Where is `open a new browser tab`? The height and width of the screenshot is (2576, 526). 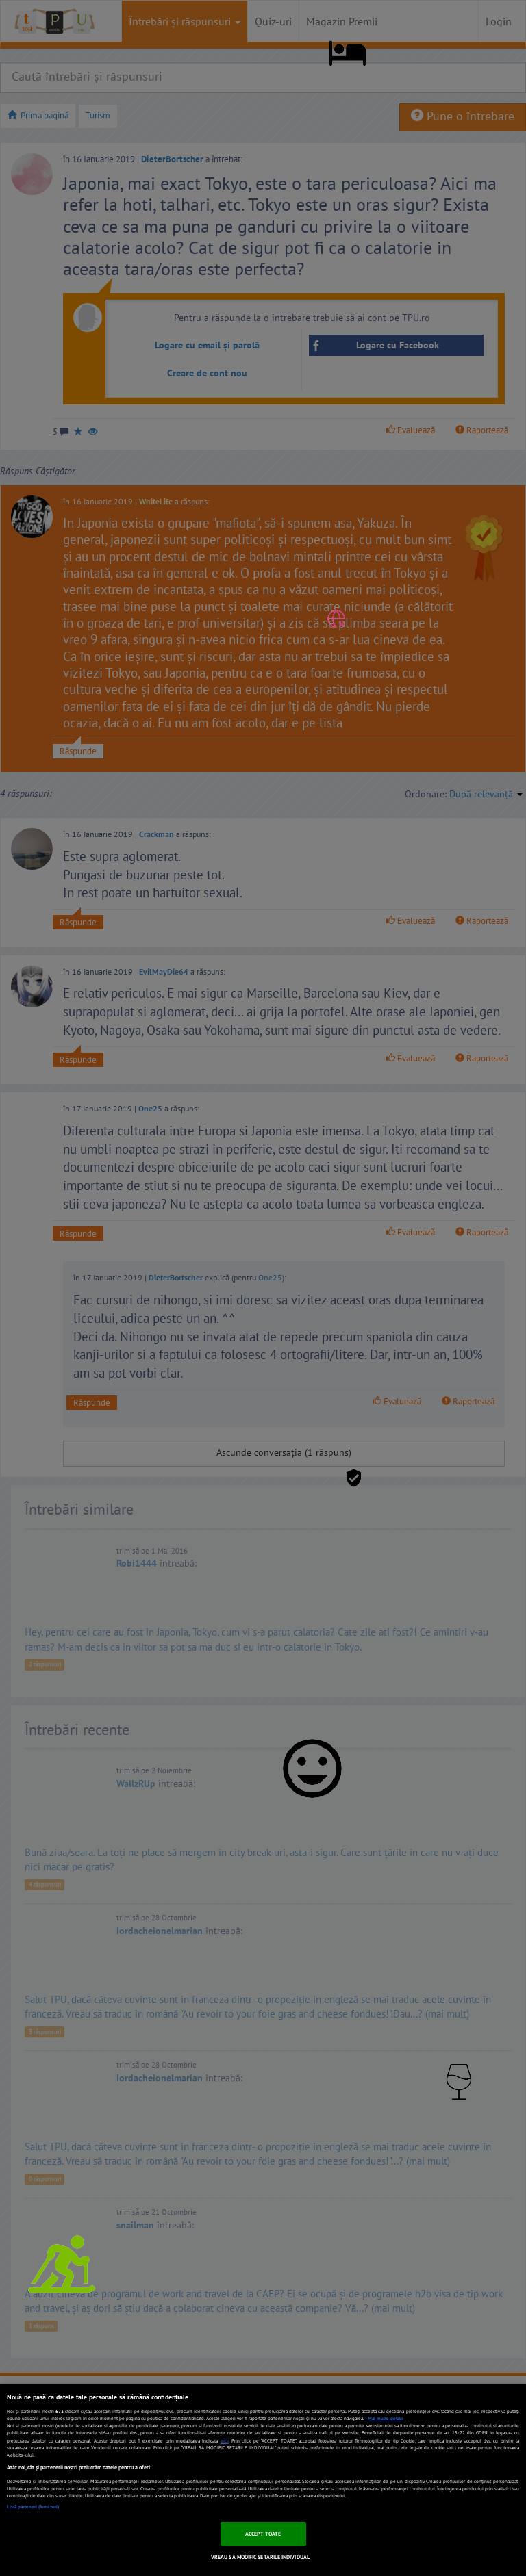
open a new browser tab is located at coordinates (447, 2539).